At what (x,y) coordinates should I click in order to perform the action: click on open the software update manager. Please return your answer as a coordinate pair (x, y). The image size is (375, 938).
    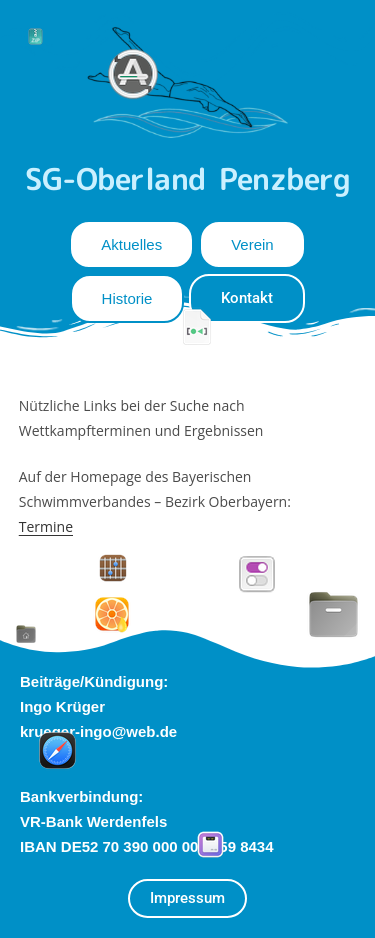
    Looking at the image, I should click on (133, 74).